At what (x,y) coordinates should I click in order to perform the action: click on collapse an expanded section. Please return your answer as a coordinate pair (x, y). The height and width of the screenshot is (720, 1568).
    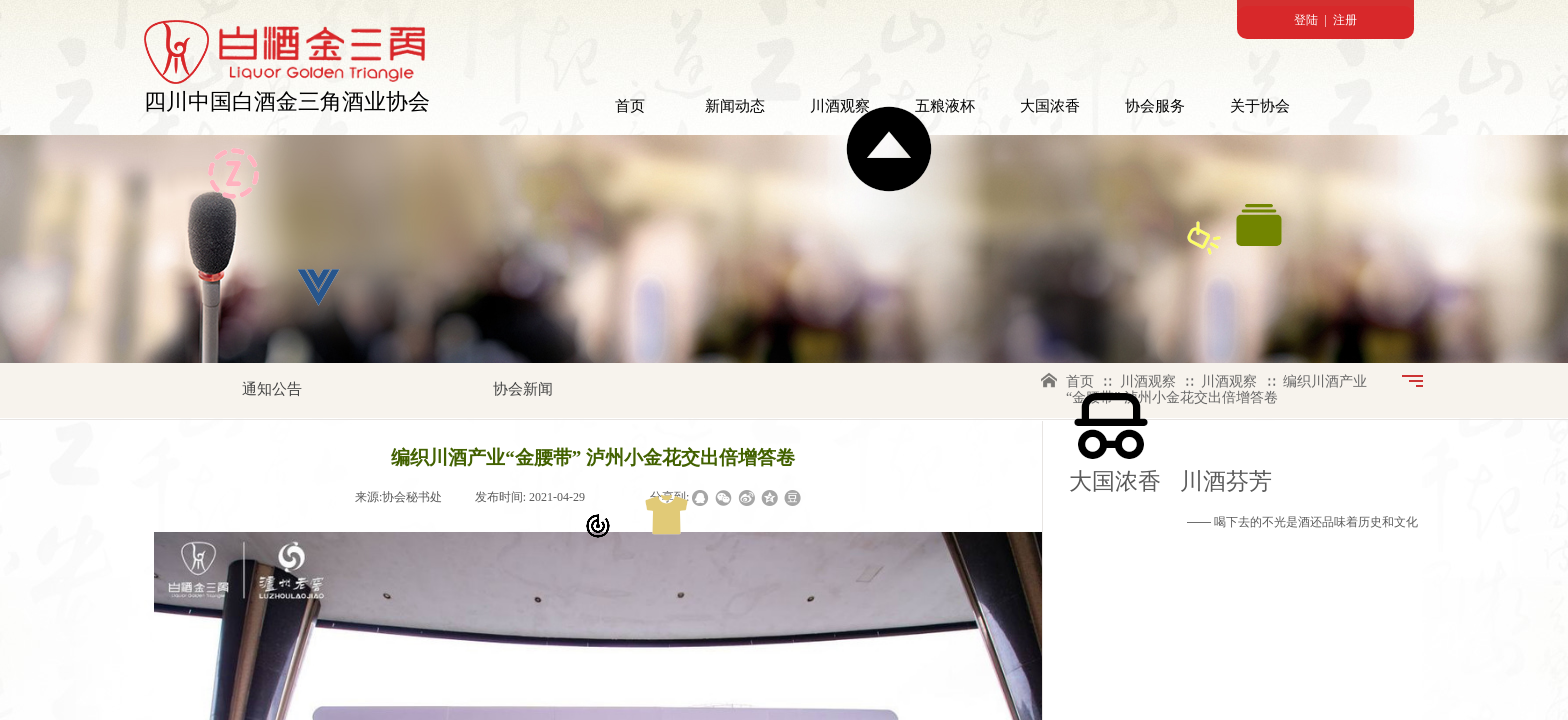
    Looking at the image, I should click on (889, 149).